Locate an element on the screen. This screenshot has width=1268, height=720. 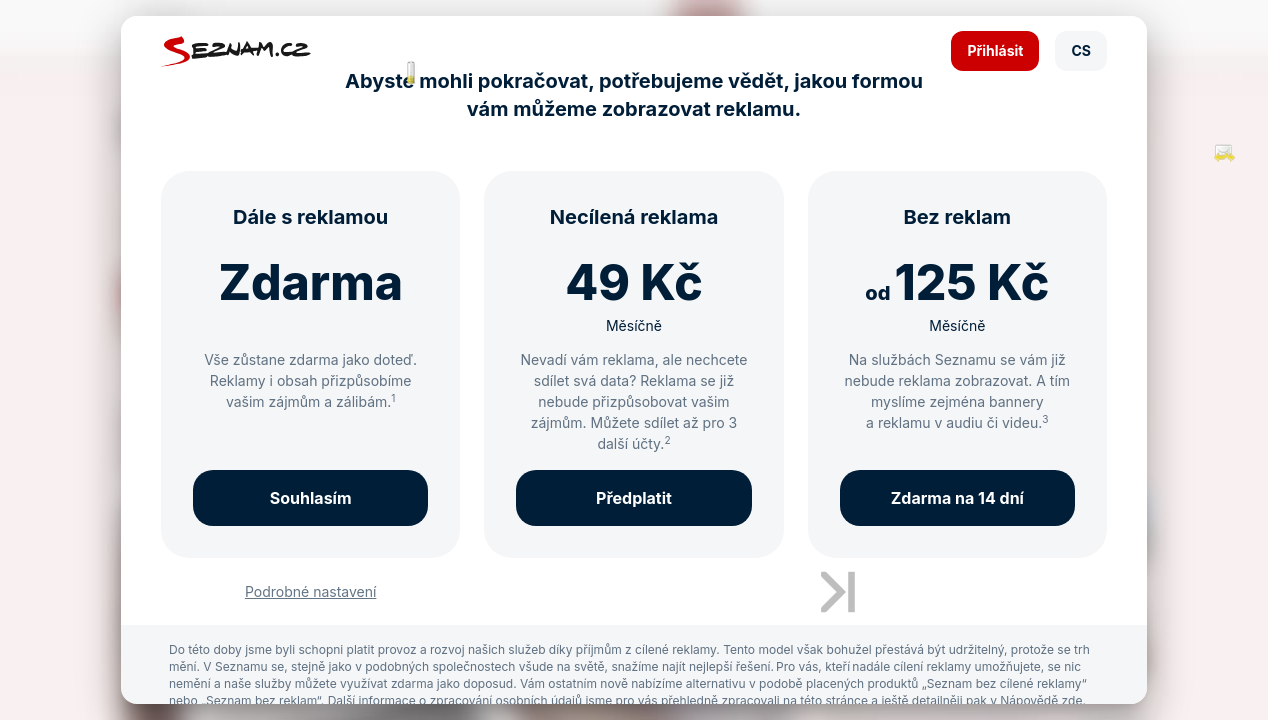
skip to the last item in a list or playlist is located at coordinates (838, 592).